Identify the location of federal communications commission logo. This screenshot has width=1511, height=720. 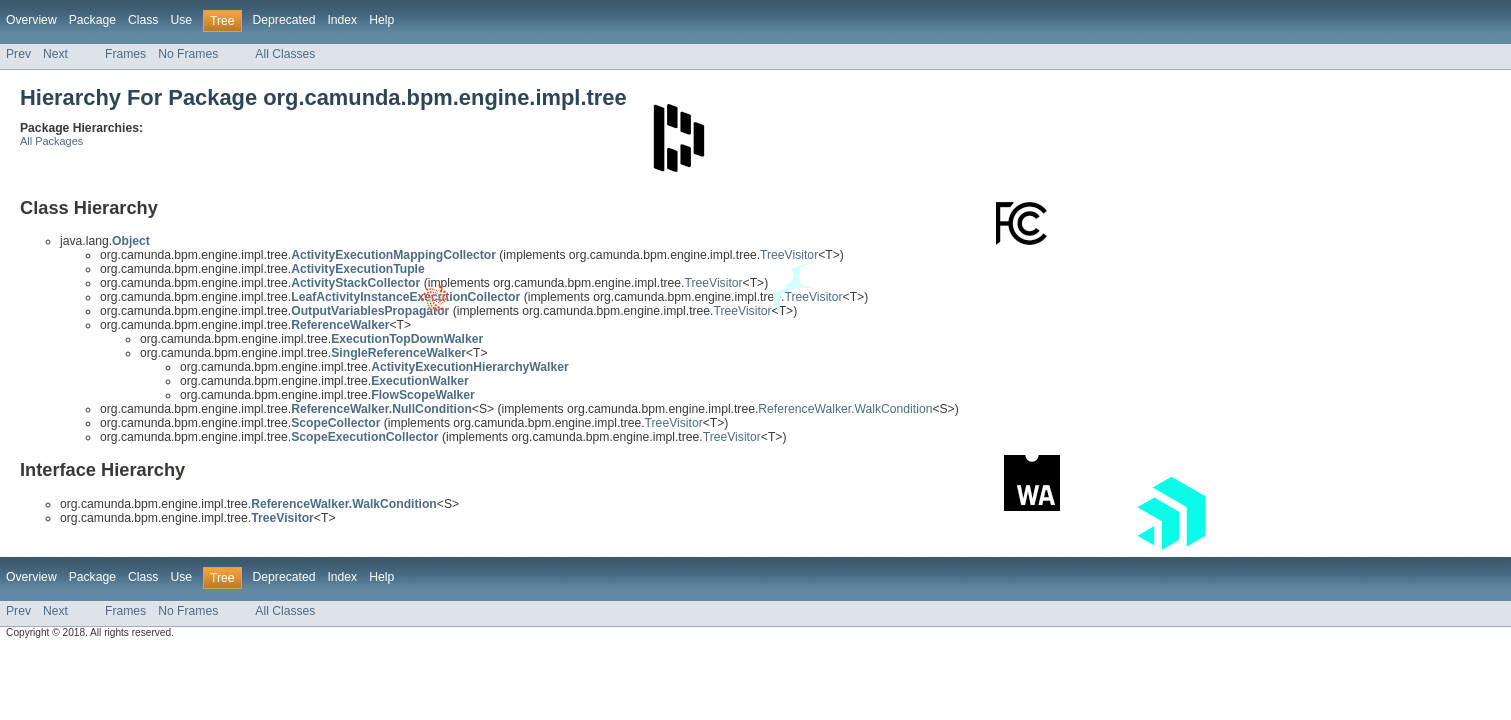
(1021, 223).